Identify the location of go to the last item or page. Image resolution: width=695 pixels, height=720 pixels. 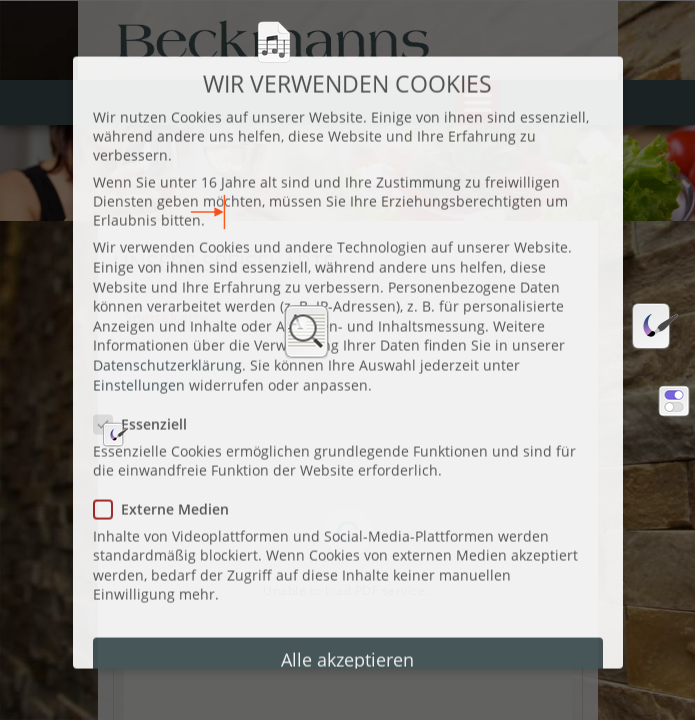
(208, 212).